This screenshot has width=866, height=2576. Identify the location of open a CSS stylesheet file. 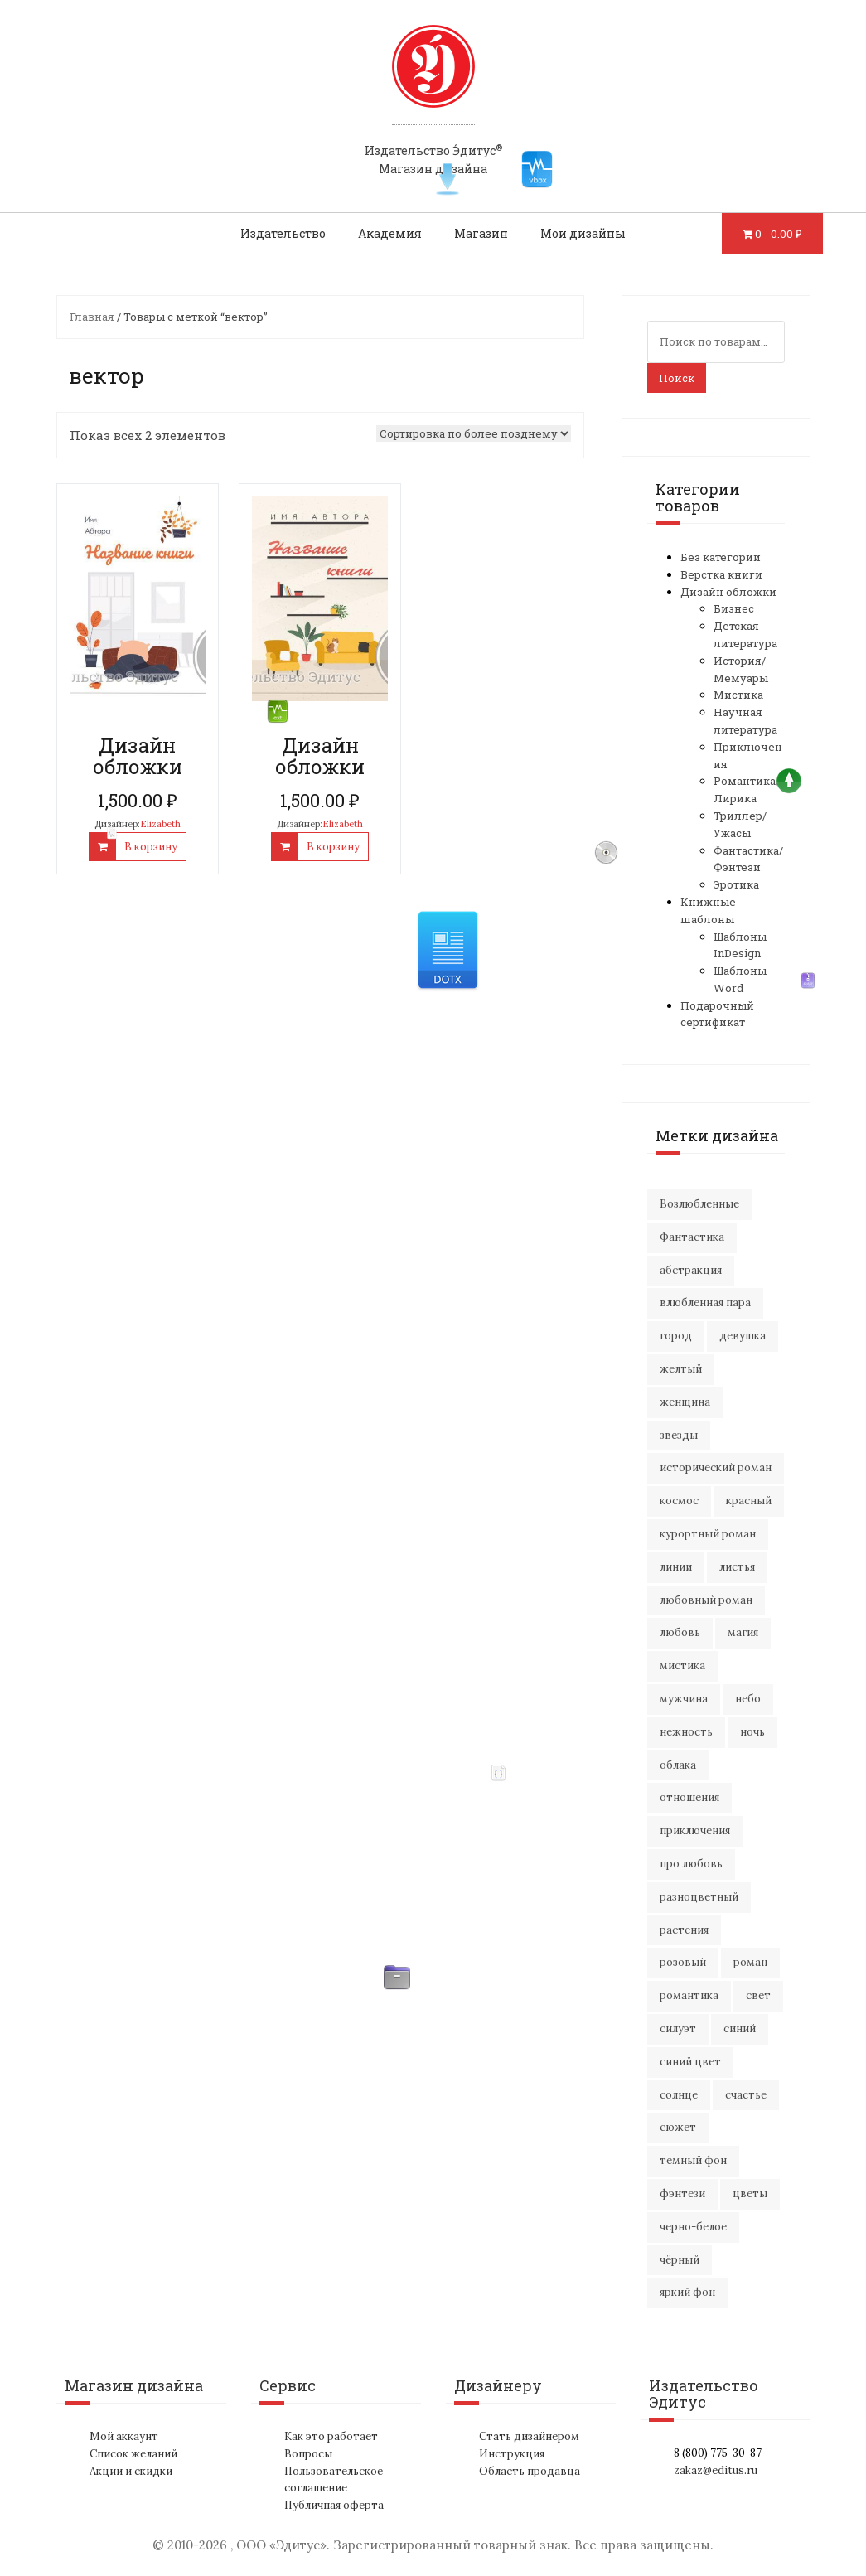
(498, 1772).